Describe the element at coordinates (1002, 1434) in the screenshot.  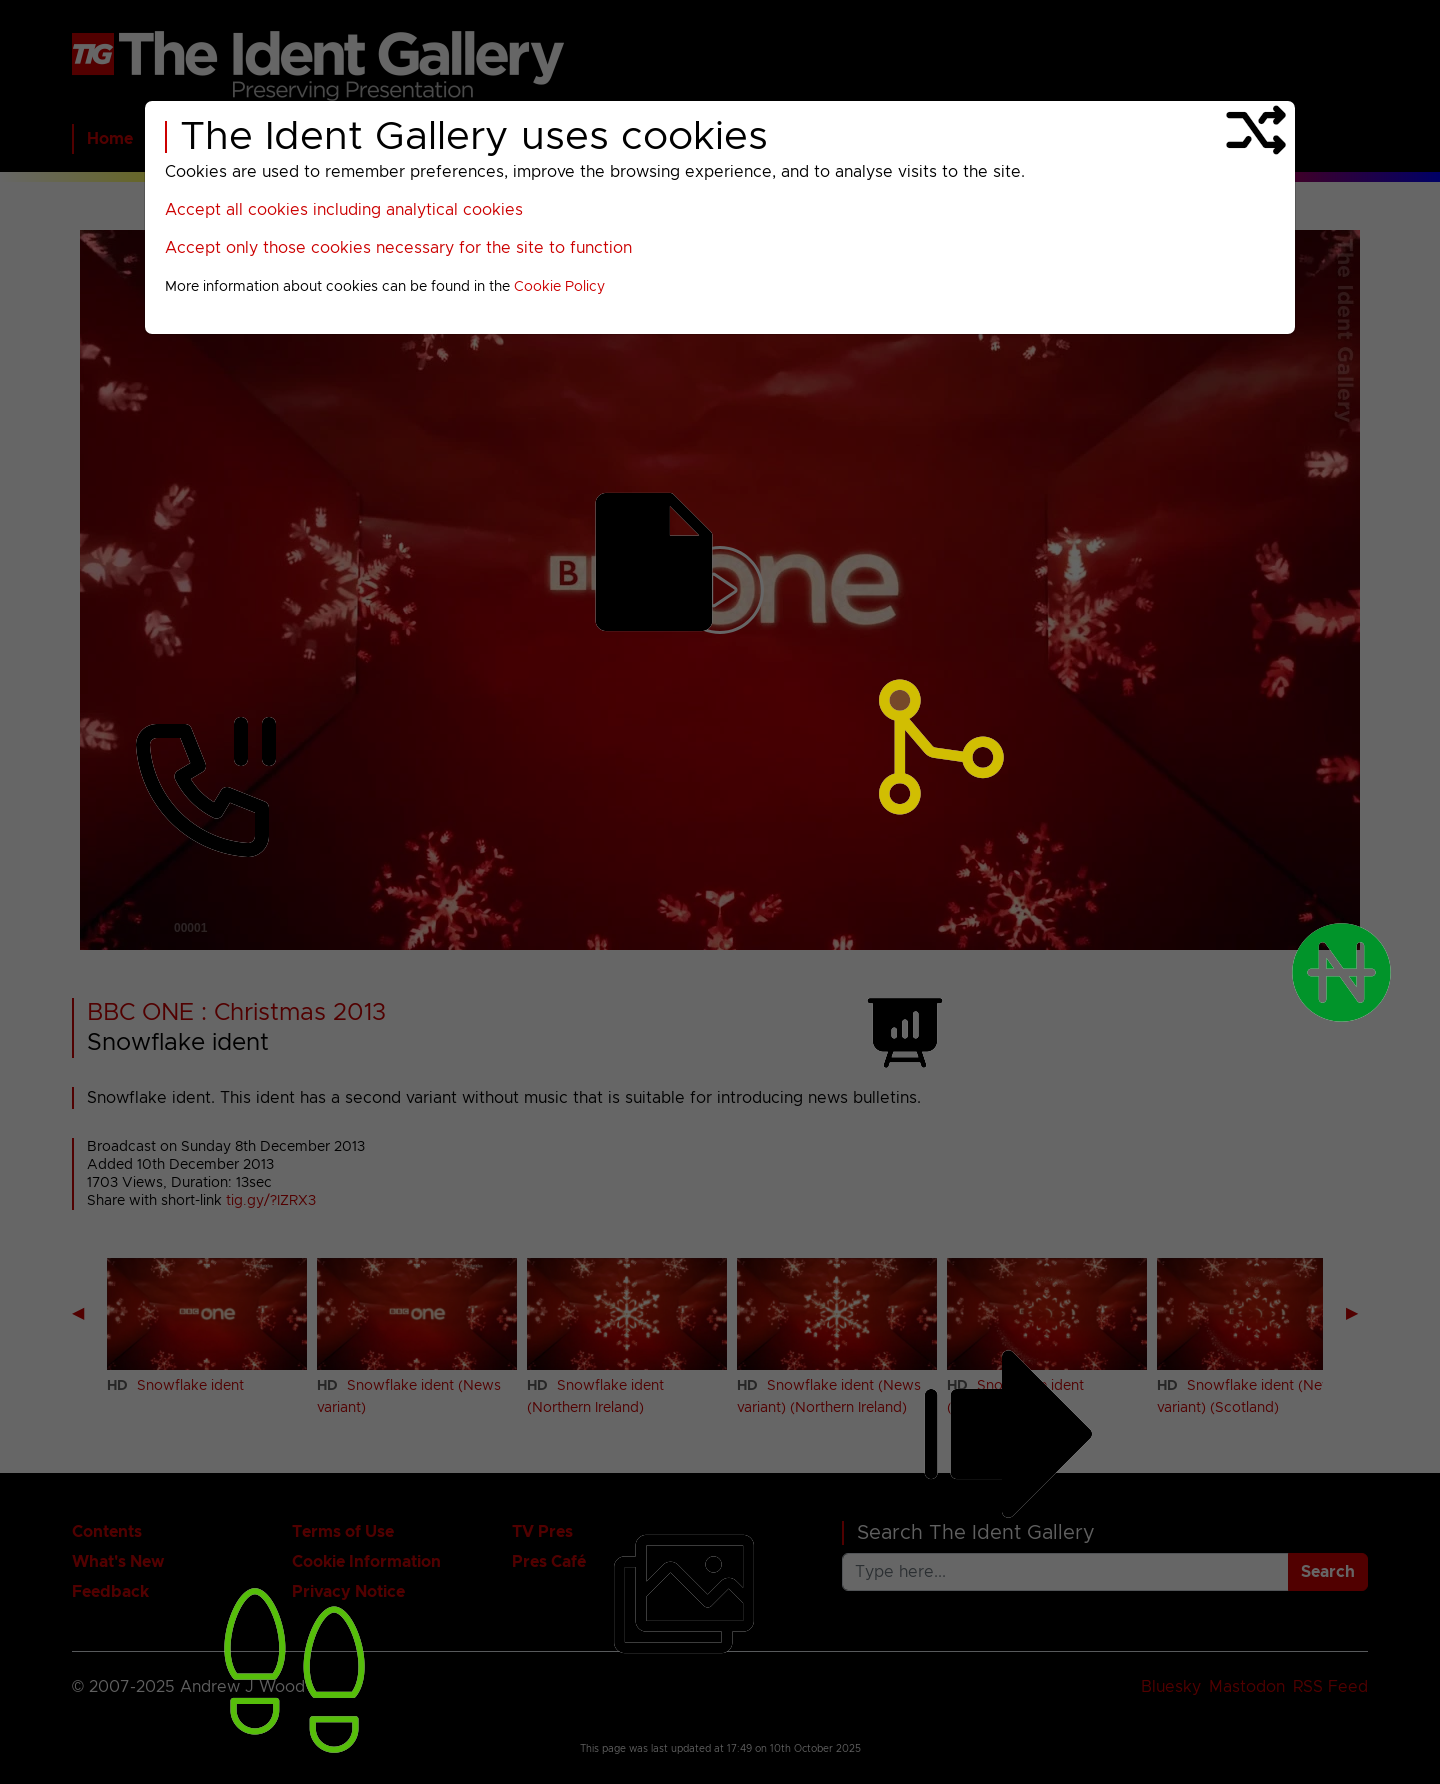
I see `proceed to the next step` at that location.